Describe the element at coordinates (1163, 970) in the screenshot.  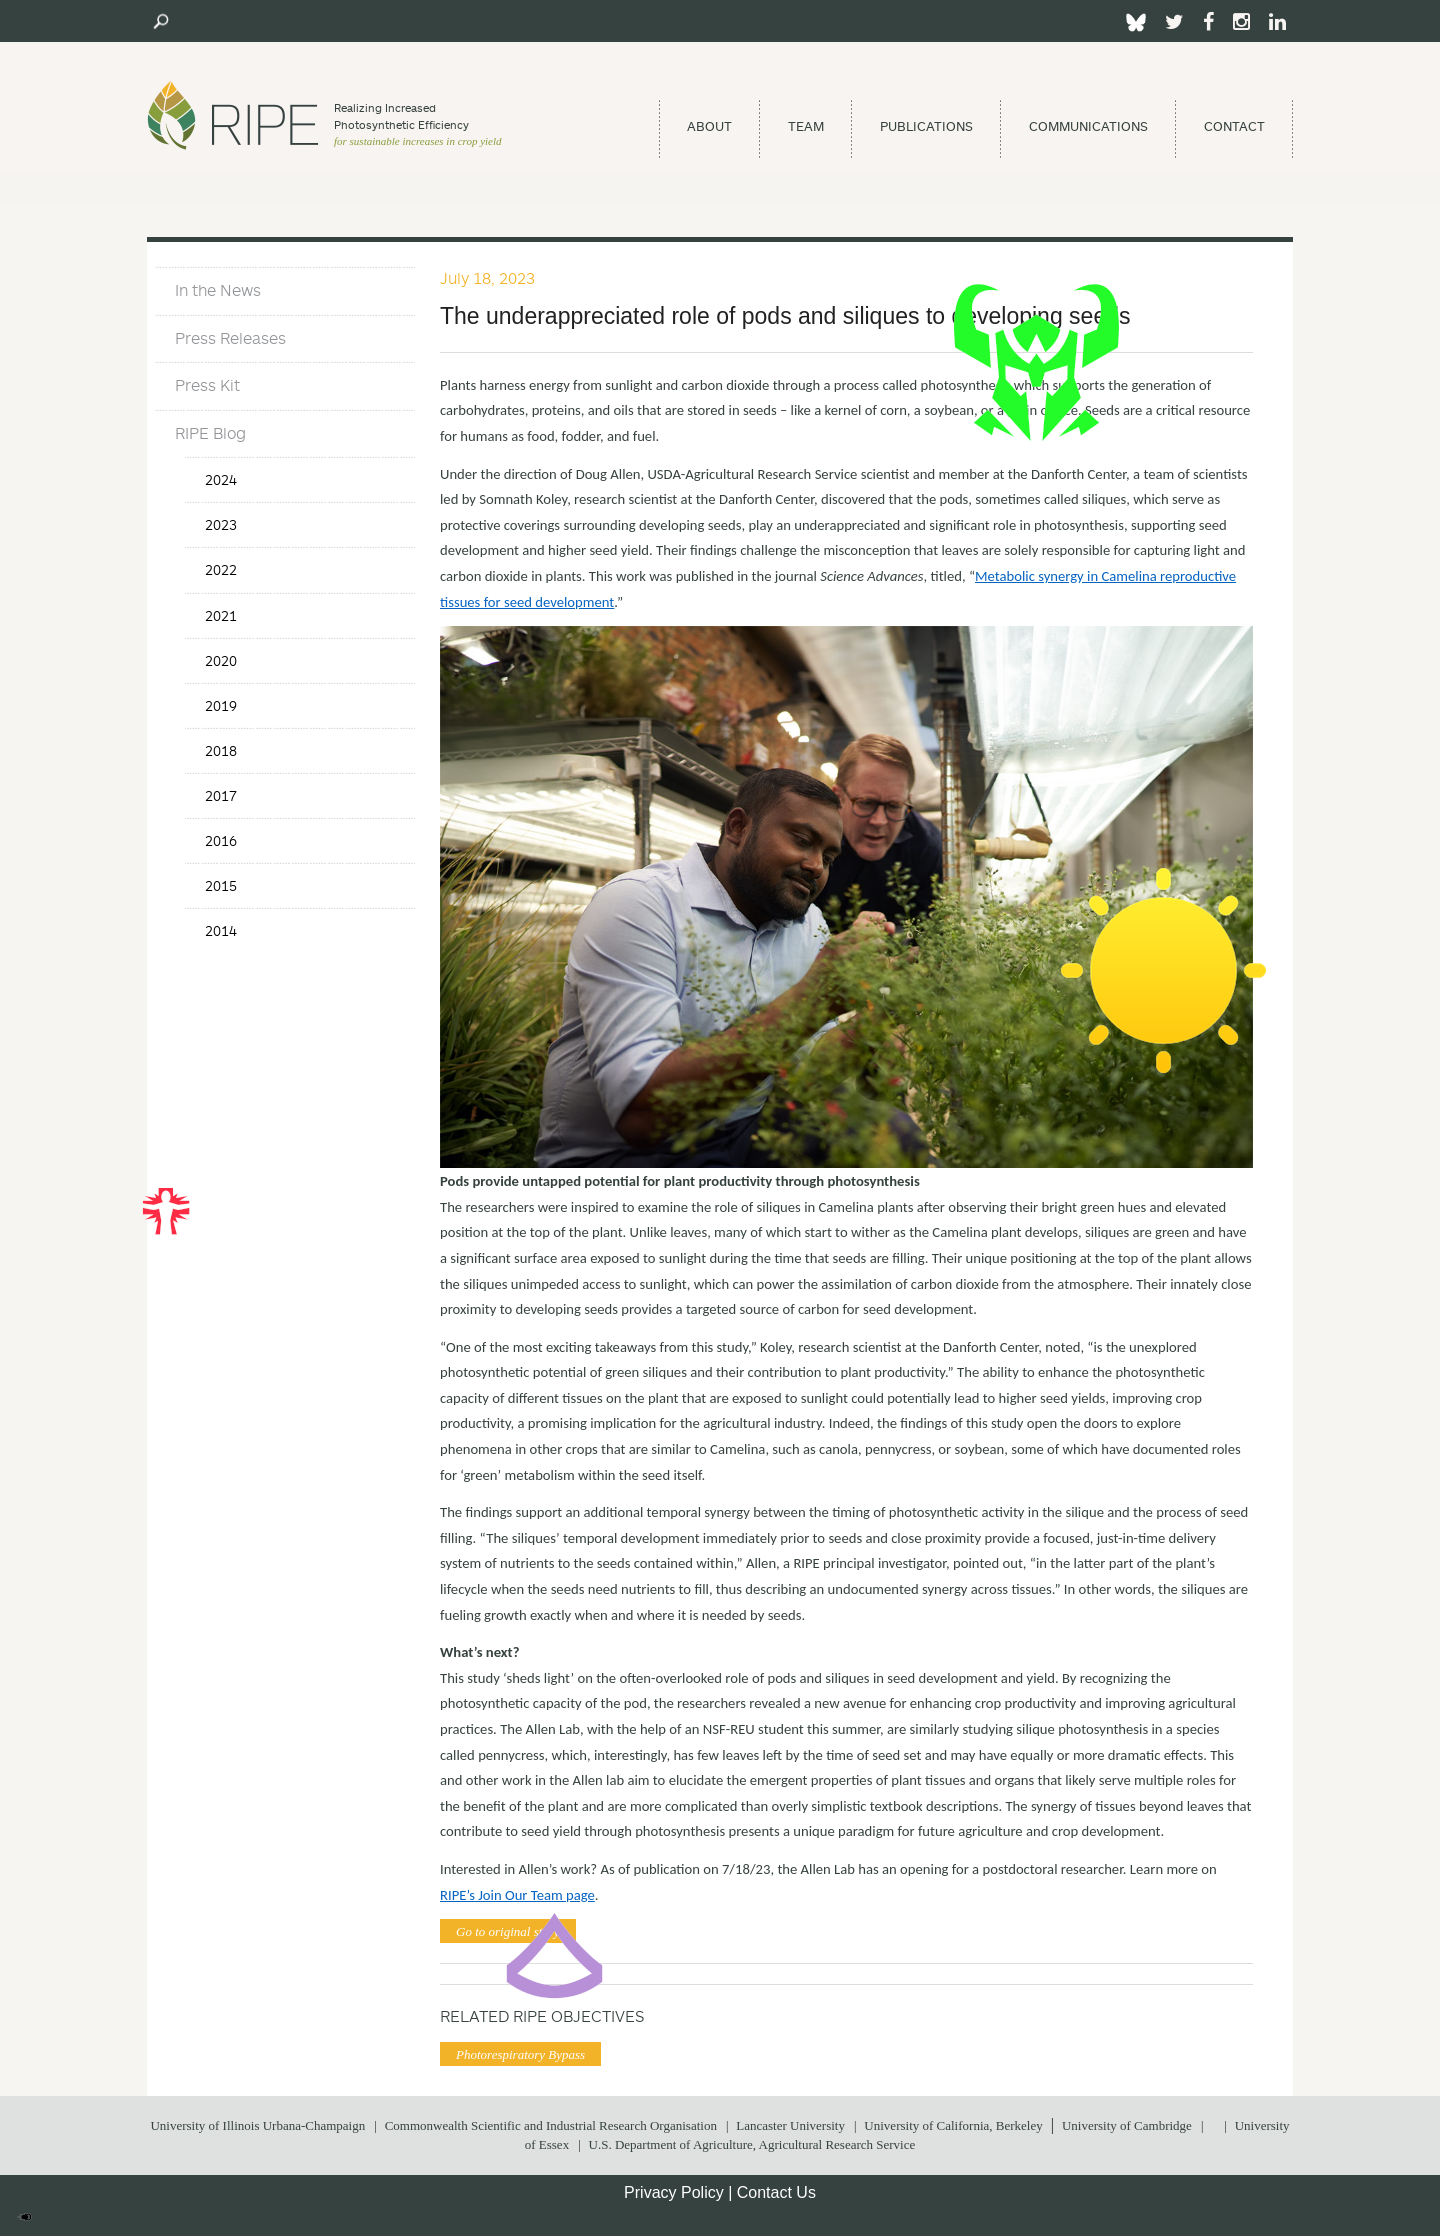
I see `indicates clear or sunny weather conditions` at that location.